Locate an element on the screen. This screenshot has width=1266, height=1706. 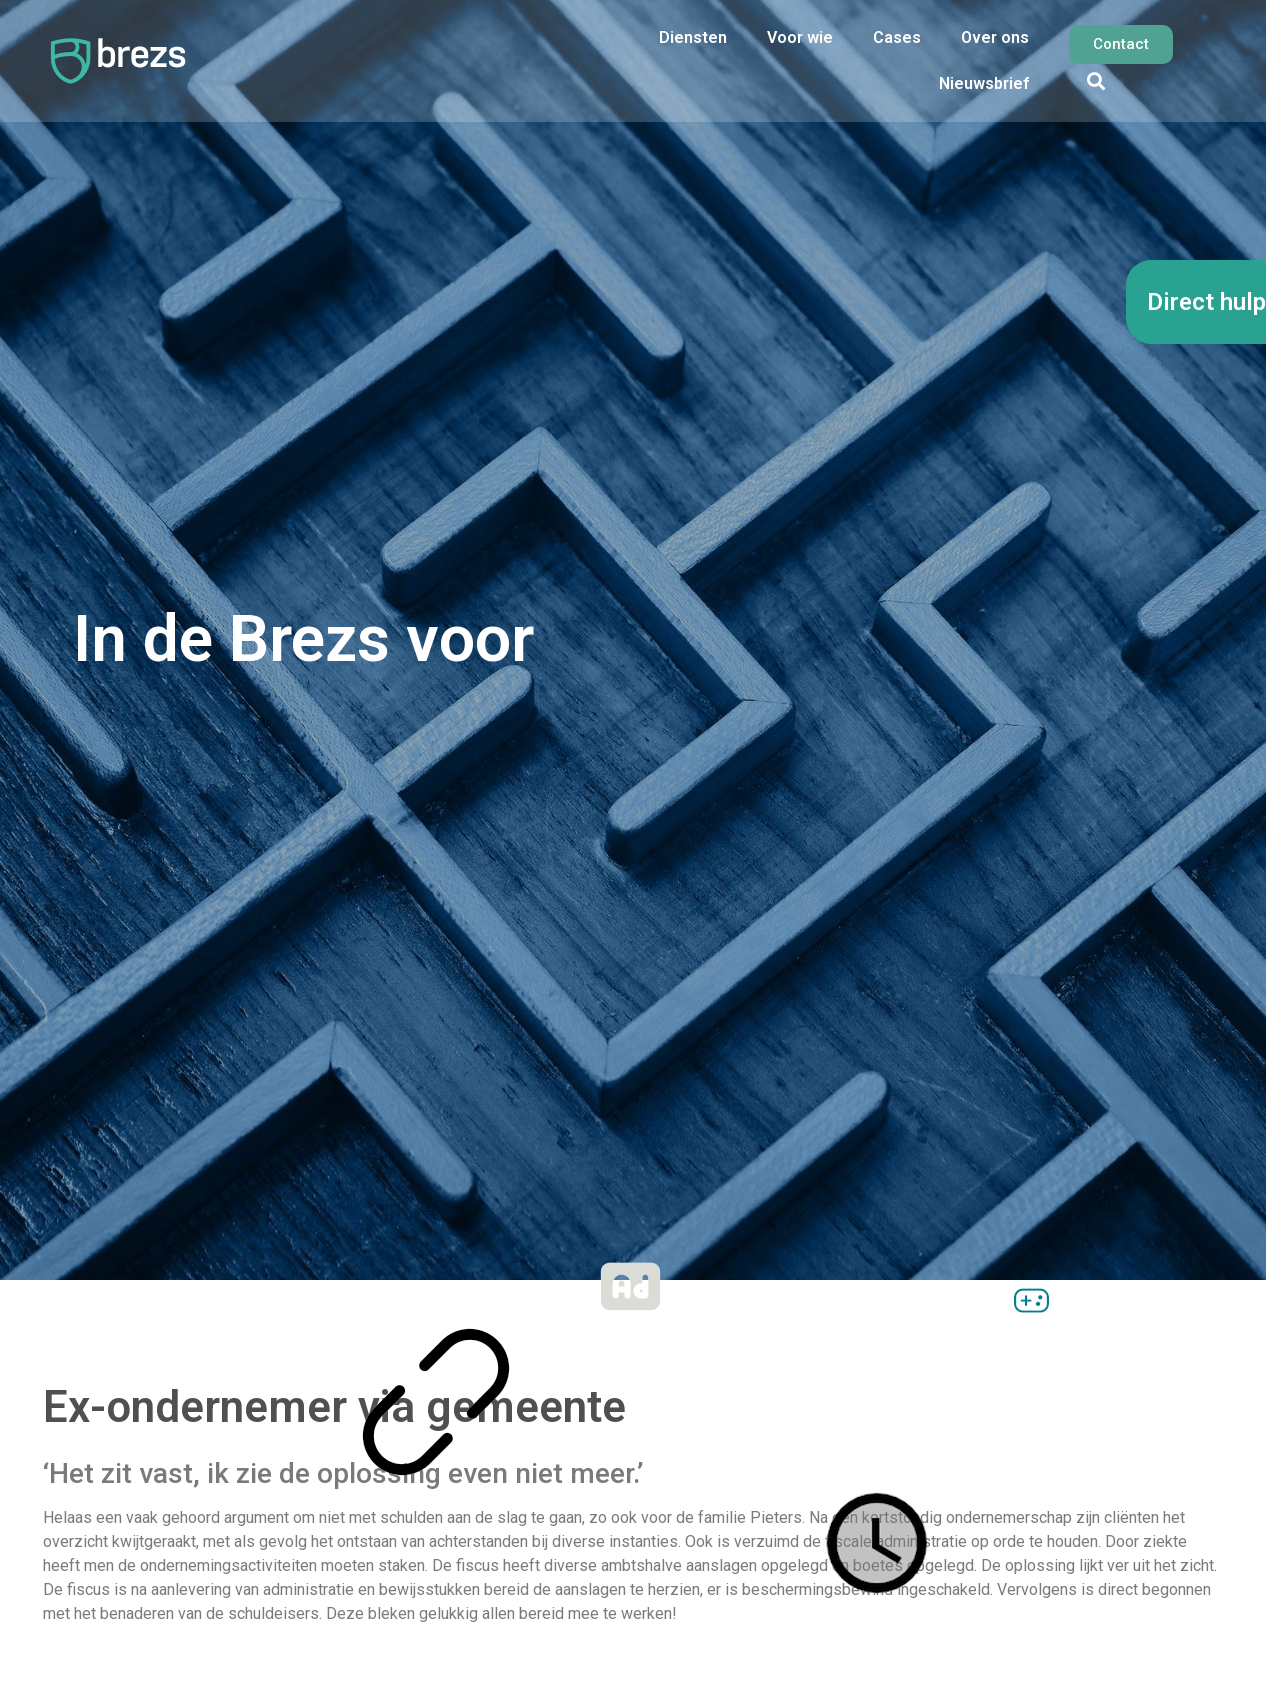
unlink or disconnect a connected item is located at coordinates (436, 1402).